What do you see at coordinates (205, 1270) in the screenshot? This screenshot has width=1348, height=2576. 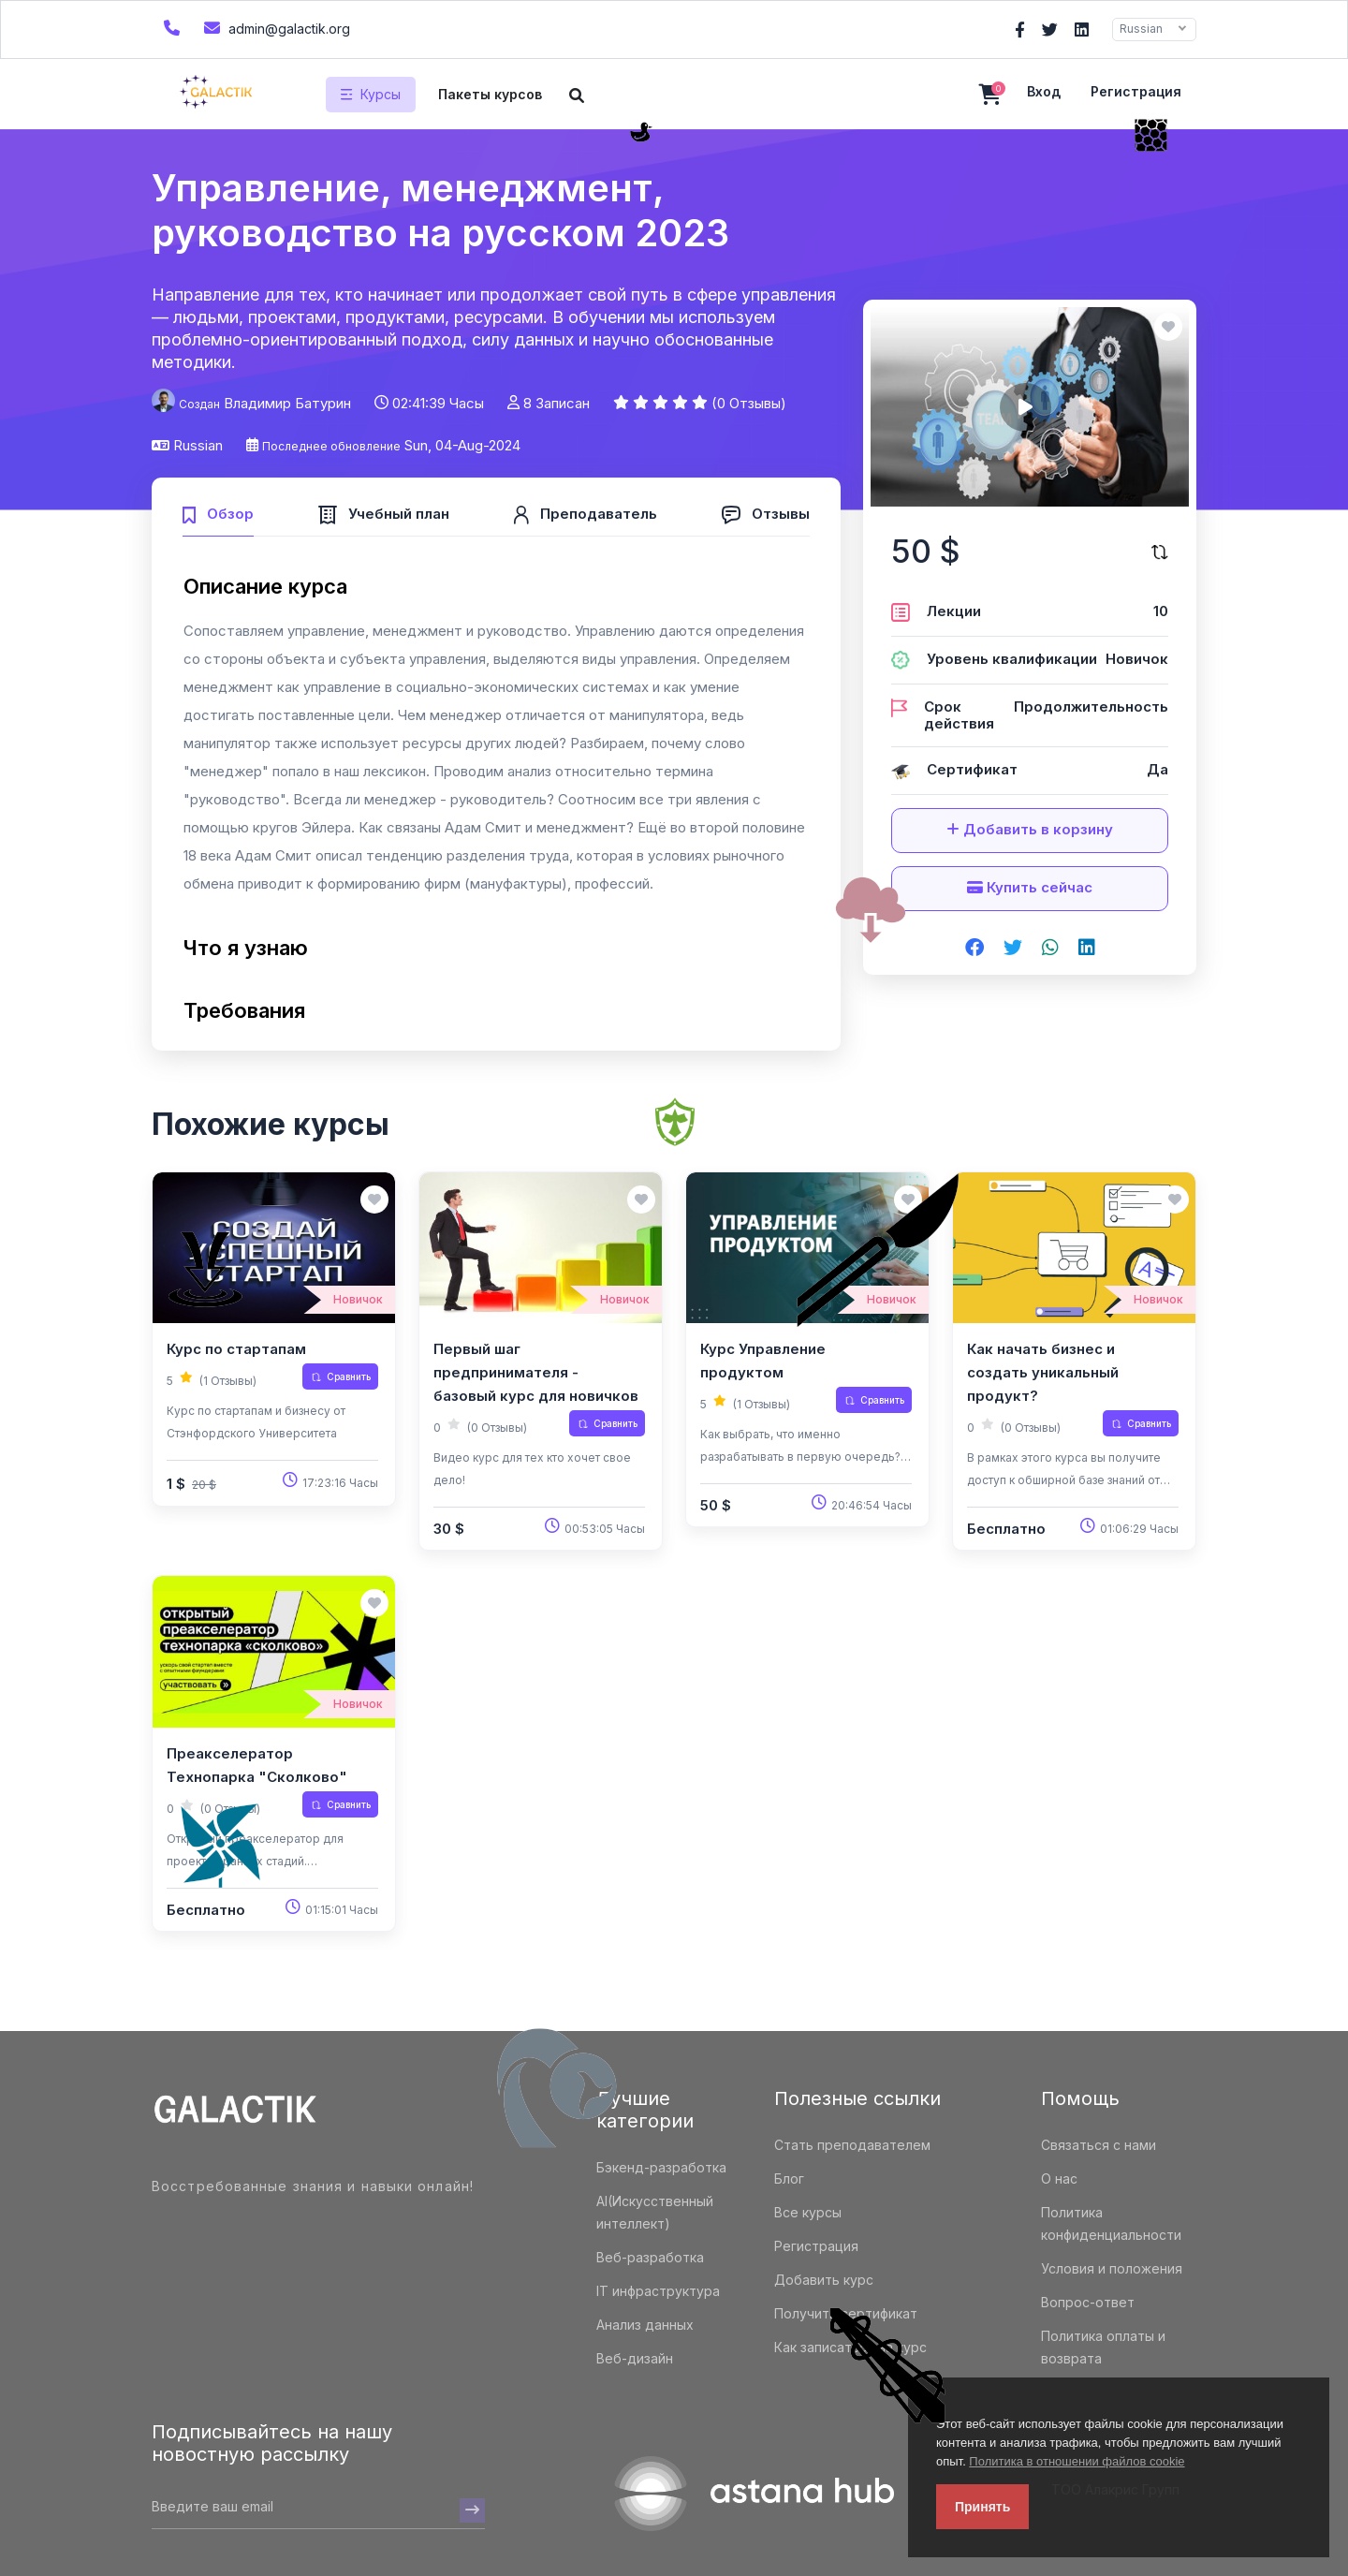 I see `indicates a drop zone or landing point` at bounding box center [205, 1270].